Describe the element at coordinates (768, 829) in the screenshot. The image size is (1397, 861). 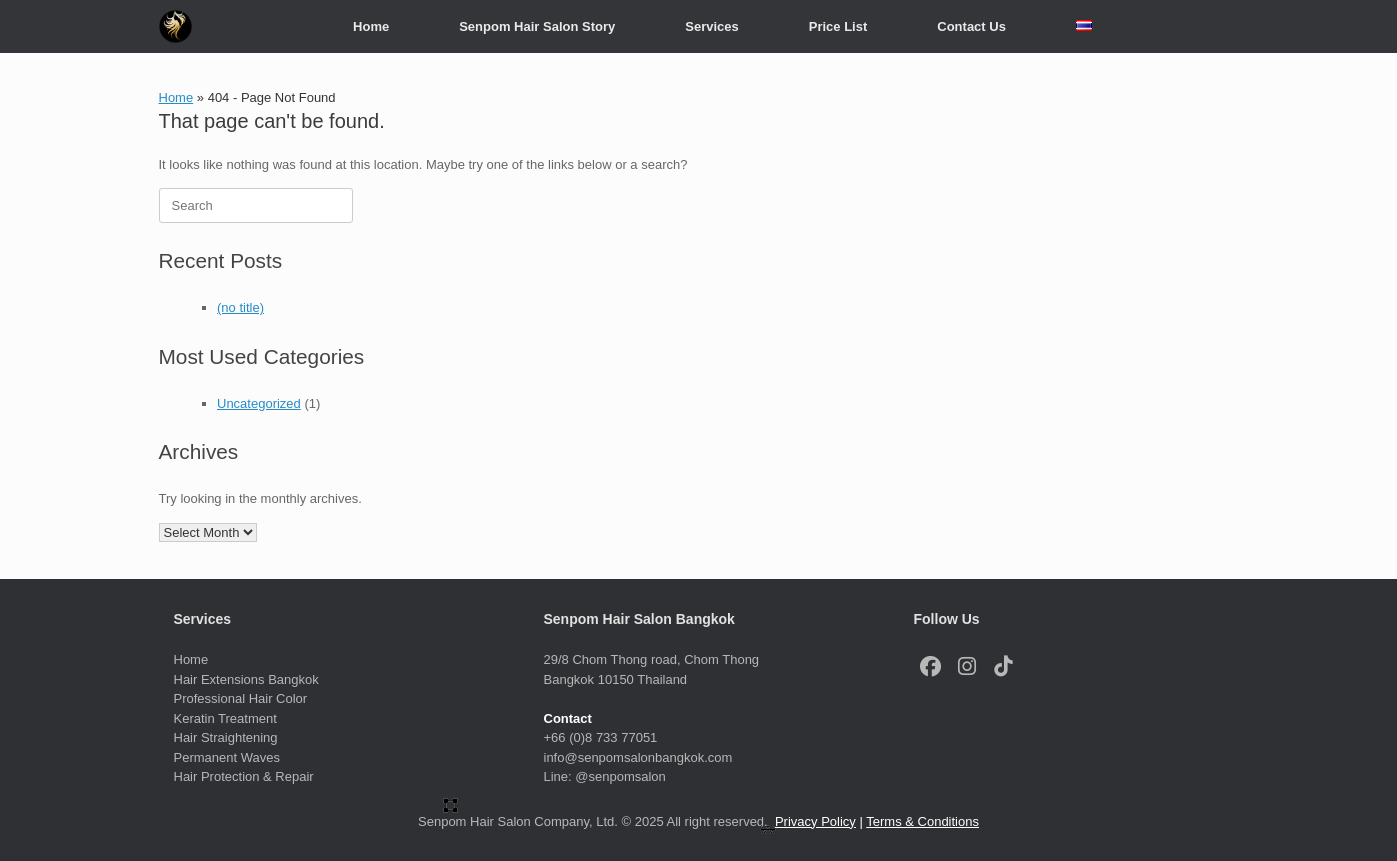
I see `indicates south korean won currency` at that location.